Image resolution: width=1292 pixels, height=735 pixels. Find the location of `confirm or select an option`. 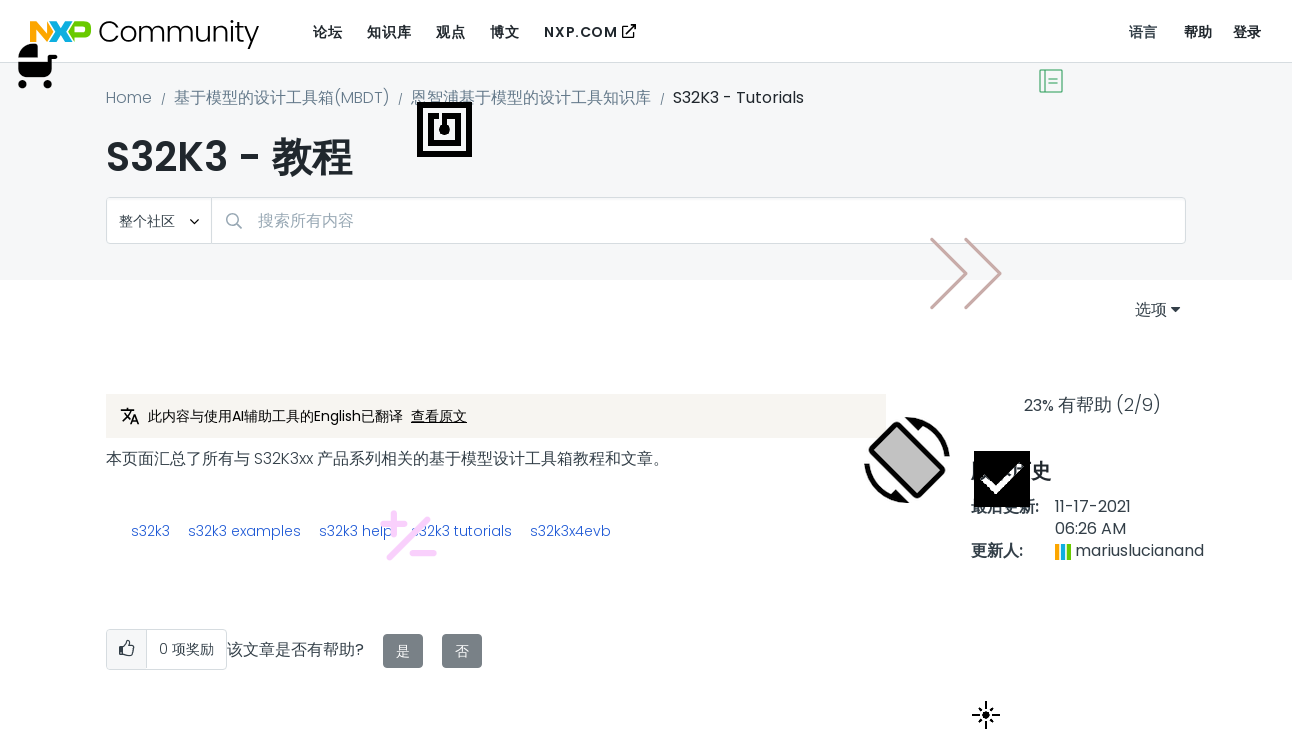

confirm or select an option is located at coordinates (1002, 479).